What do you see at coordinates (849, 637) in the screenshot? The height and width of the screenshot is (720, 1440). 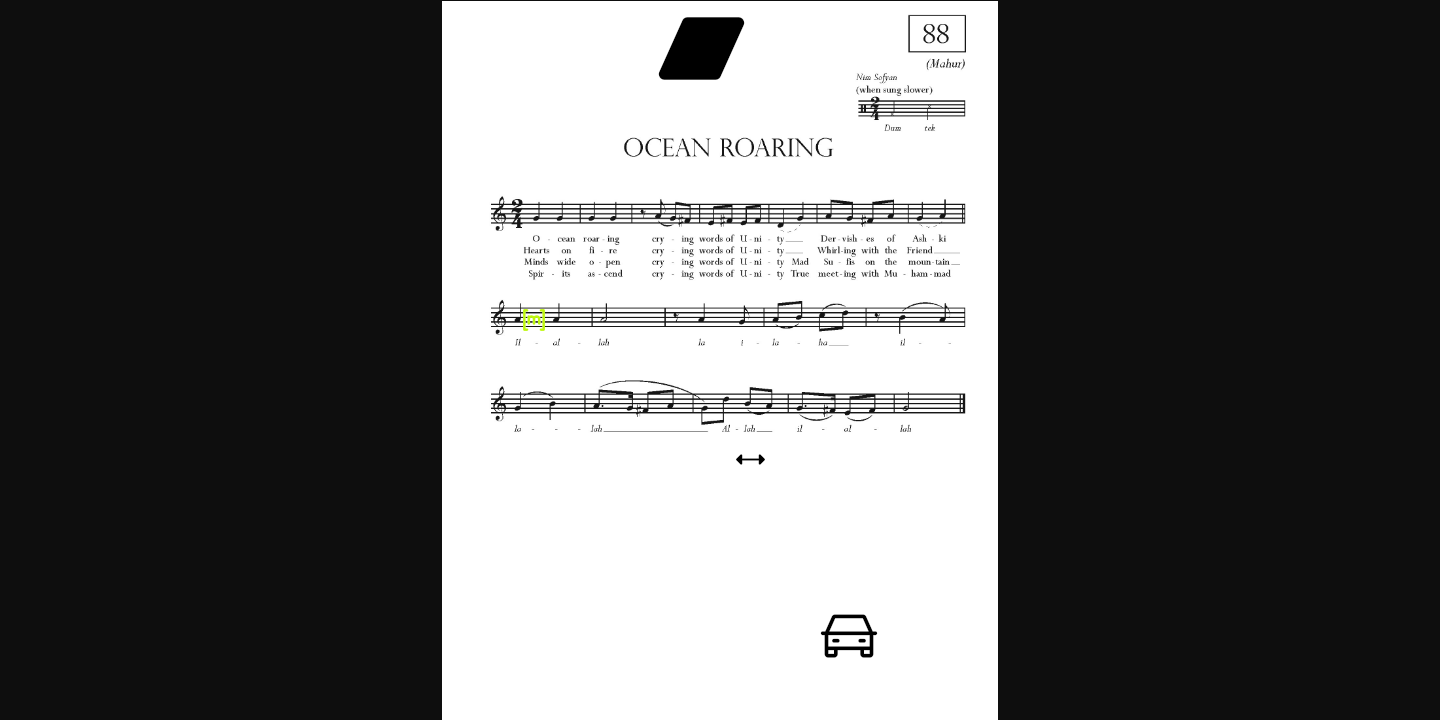 I see `access vehicle or car-related features` at bounding box center [849, 637].